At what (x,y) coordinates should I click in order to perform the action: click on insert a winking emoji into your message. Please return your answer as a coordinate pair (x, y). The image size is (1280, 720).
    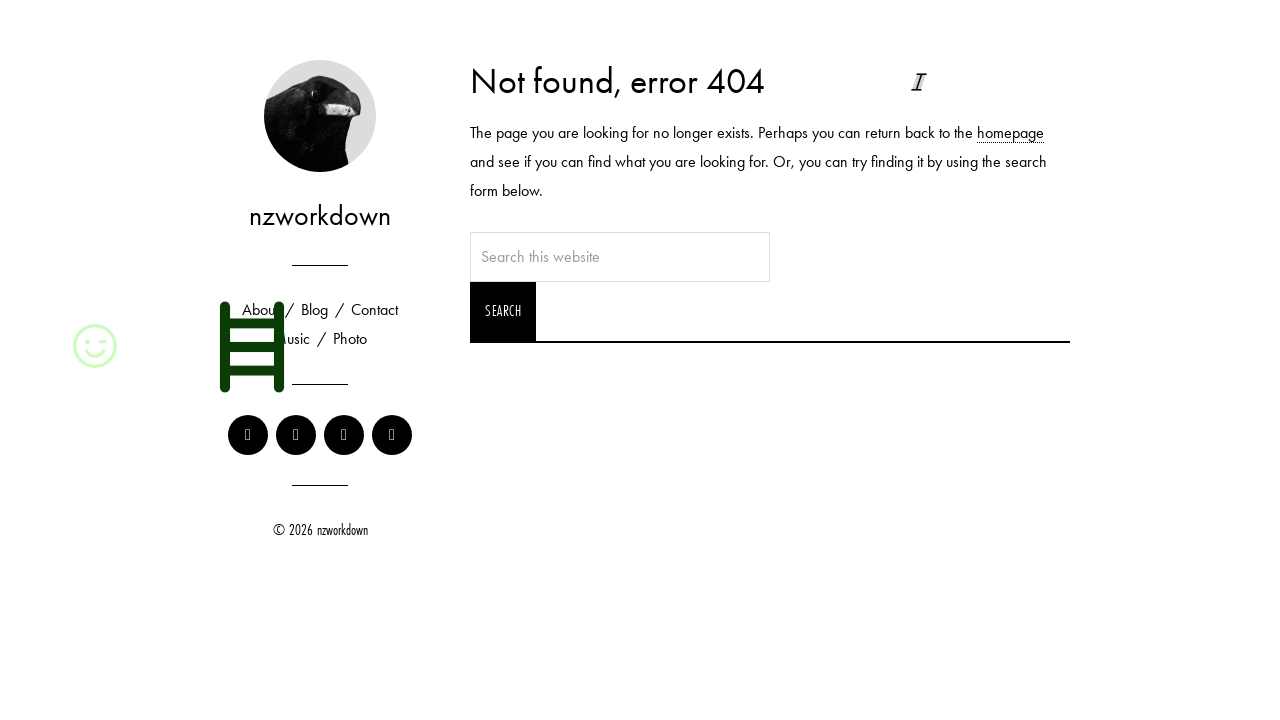
    Looking at the image, I should click on (95, 346).